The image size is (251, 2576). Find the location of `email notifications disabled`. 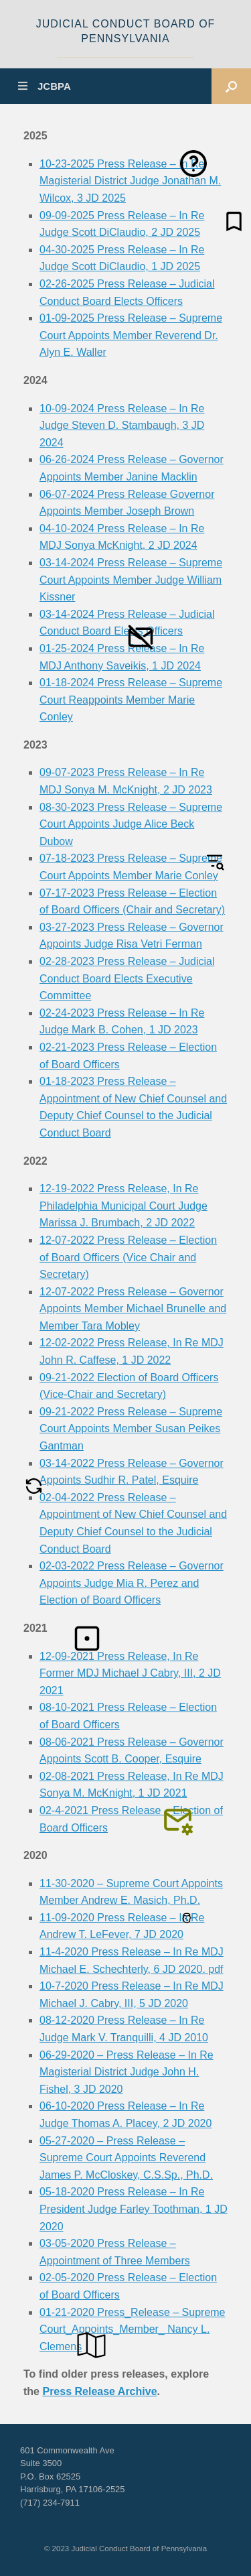

email notifications disabled is located at coordinates (141, 637).